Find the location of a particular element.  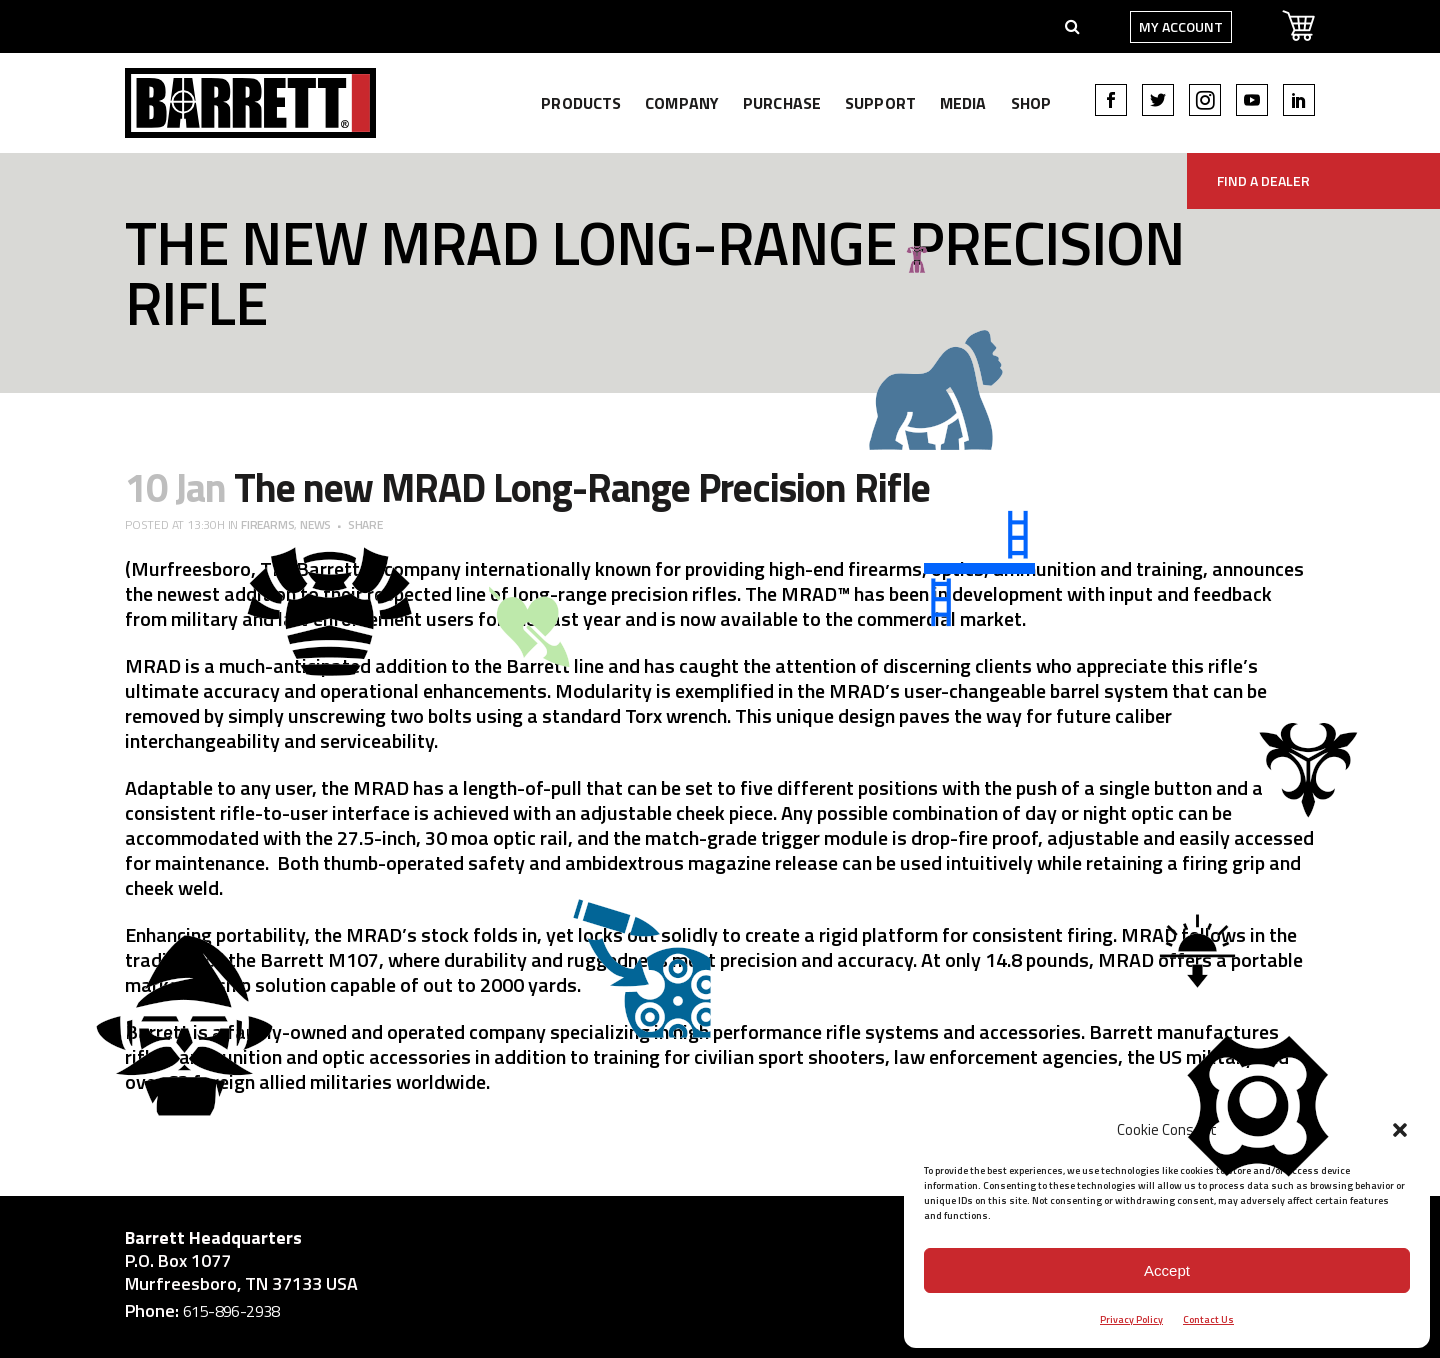

view travel outfit options is located at coordinates (917, 259).